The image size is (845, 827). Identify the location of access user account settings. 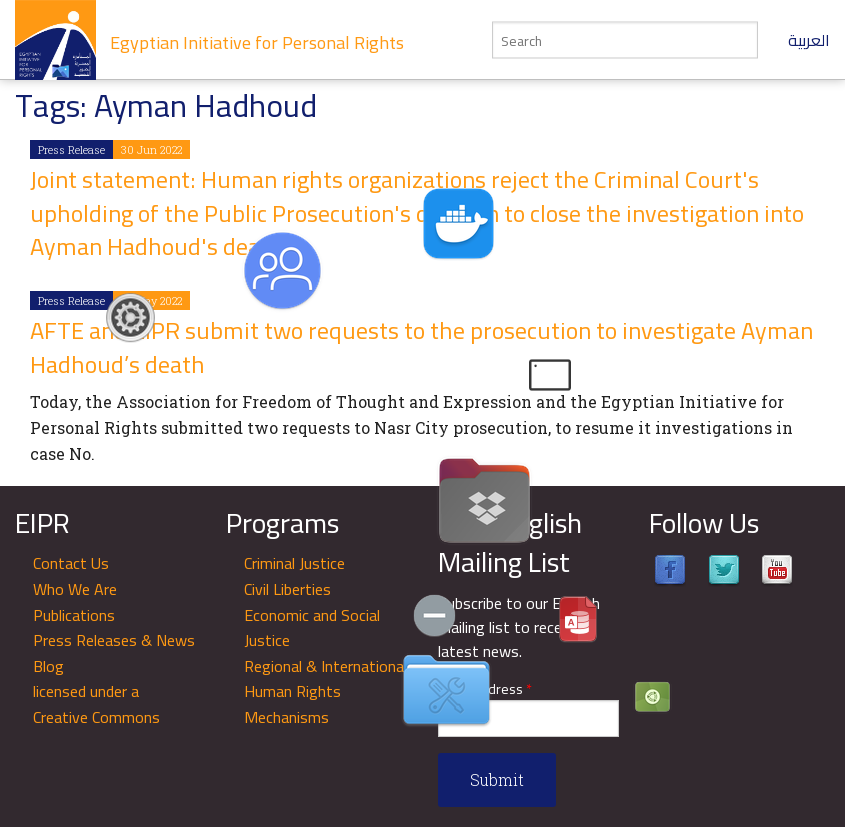
(282, 270).